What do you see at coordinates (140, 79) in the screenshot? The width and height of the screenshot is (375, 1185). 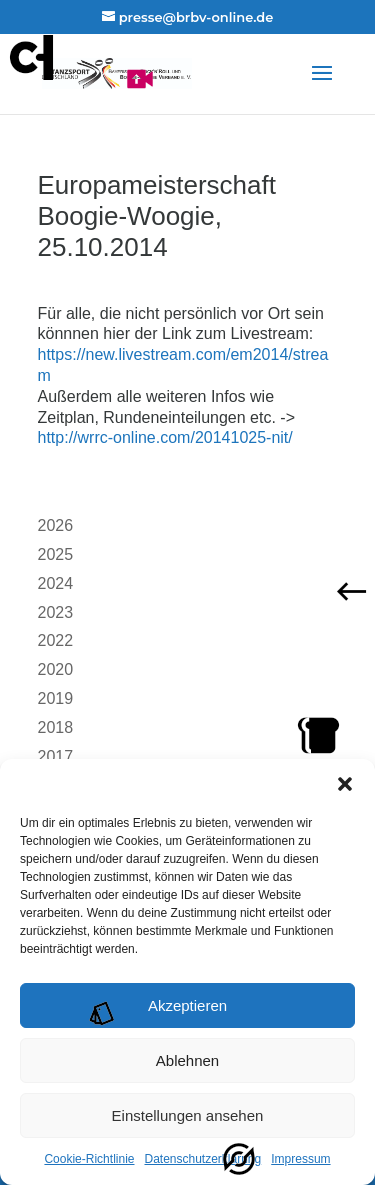 I see `upload a video file` at bounding box center [140, 79].